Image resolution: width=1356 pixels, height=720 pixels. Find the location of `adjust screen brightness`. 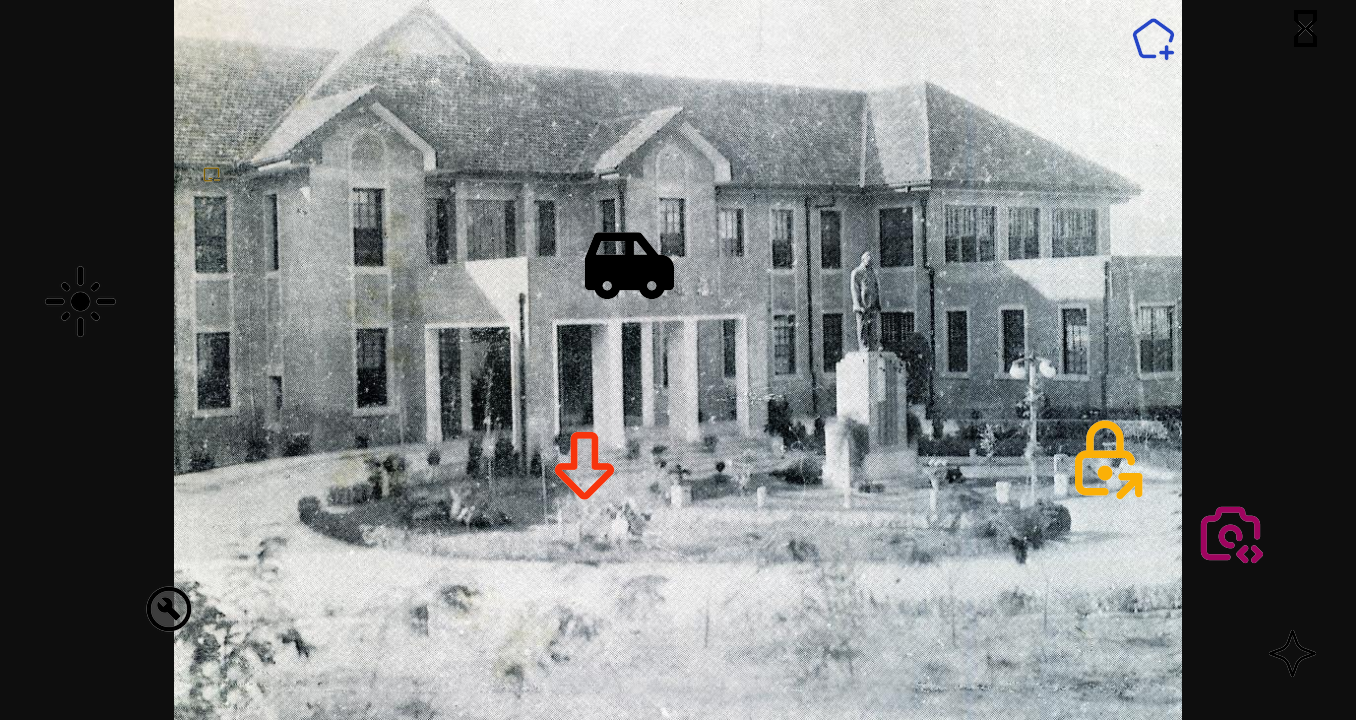

adjust screen brightness is located at coordinates (80, 301).